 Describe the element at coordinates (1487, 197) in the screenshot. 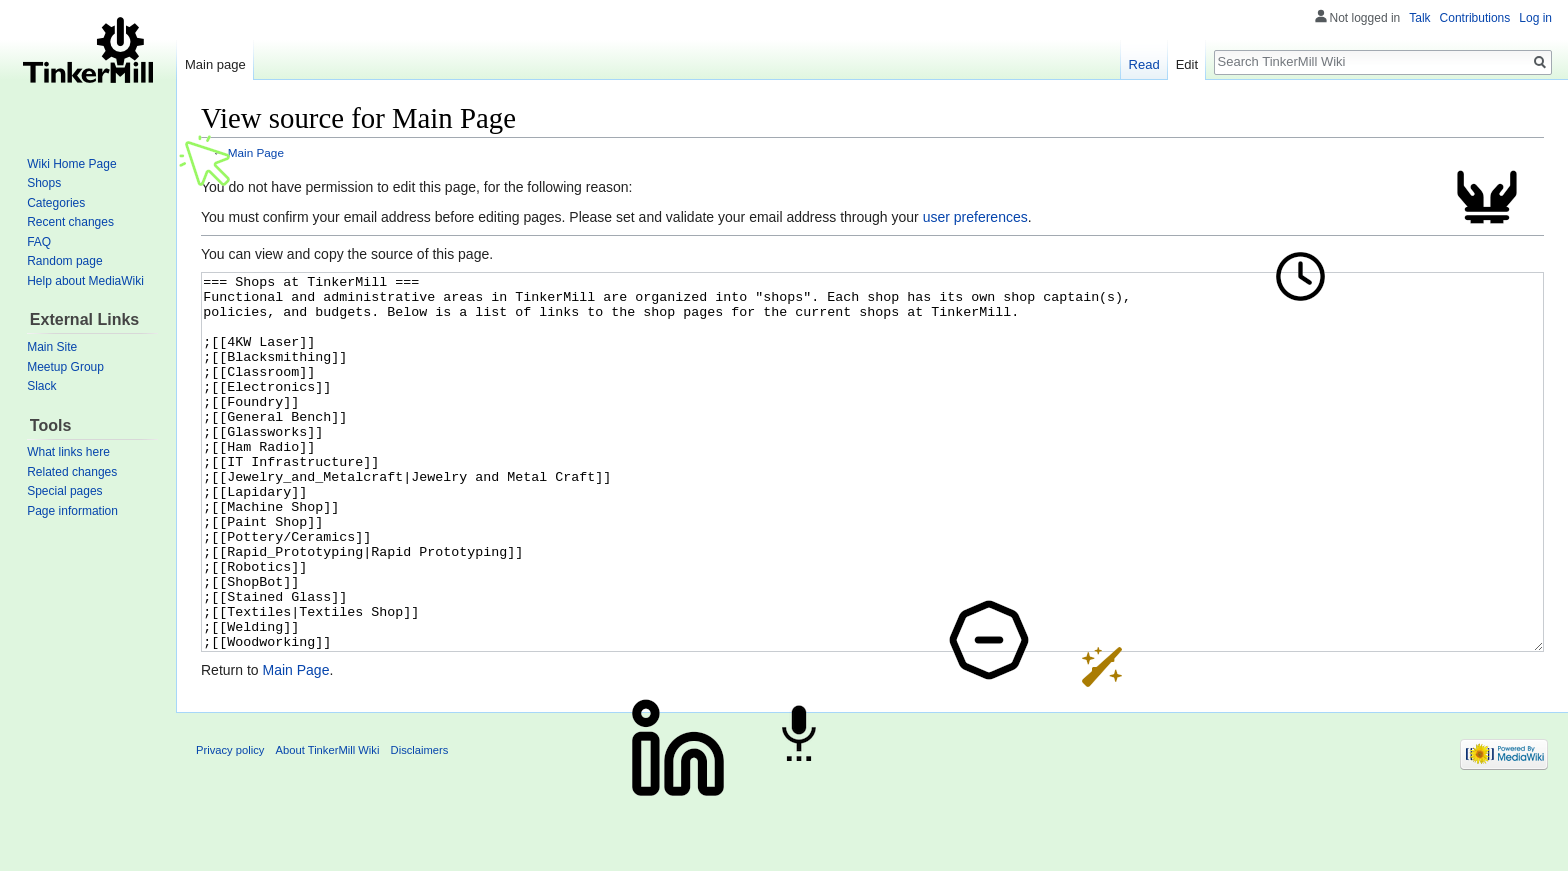

I see `indicates restricted or bound user permissions` at that location.